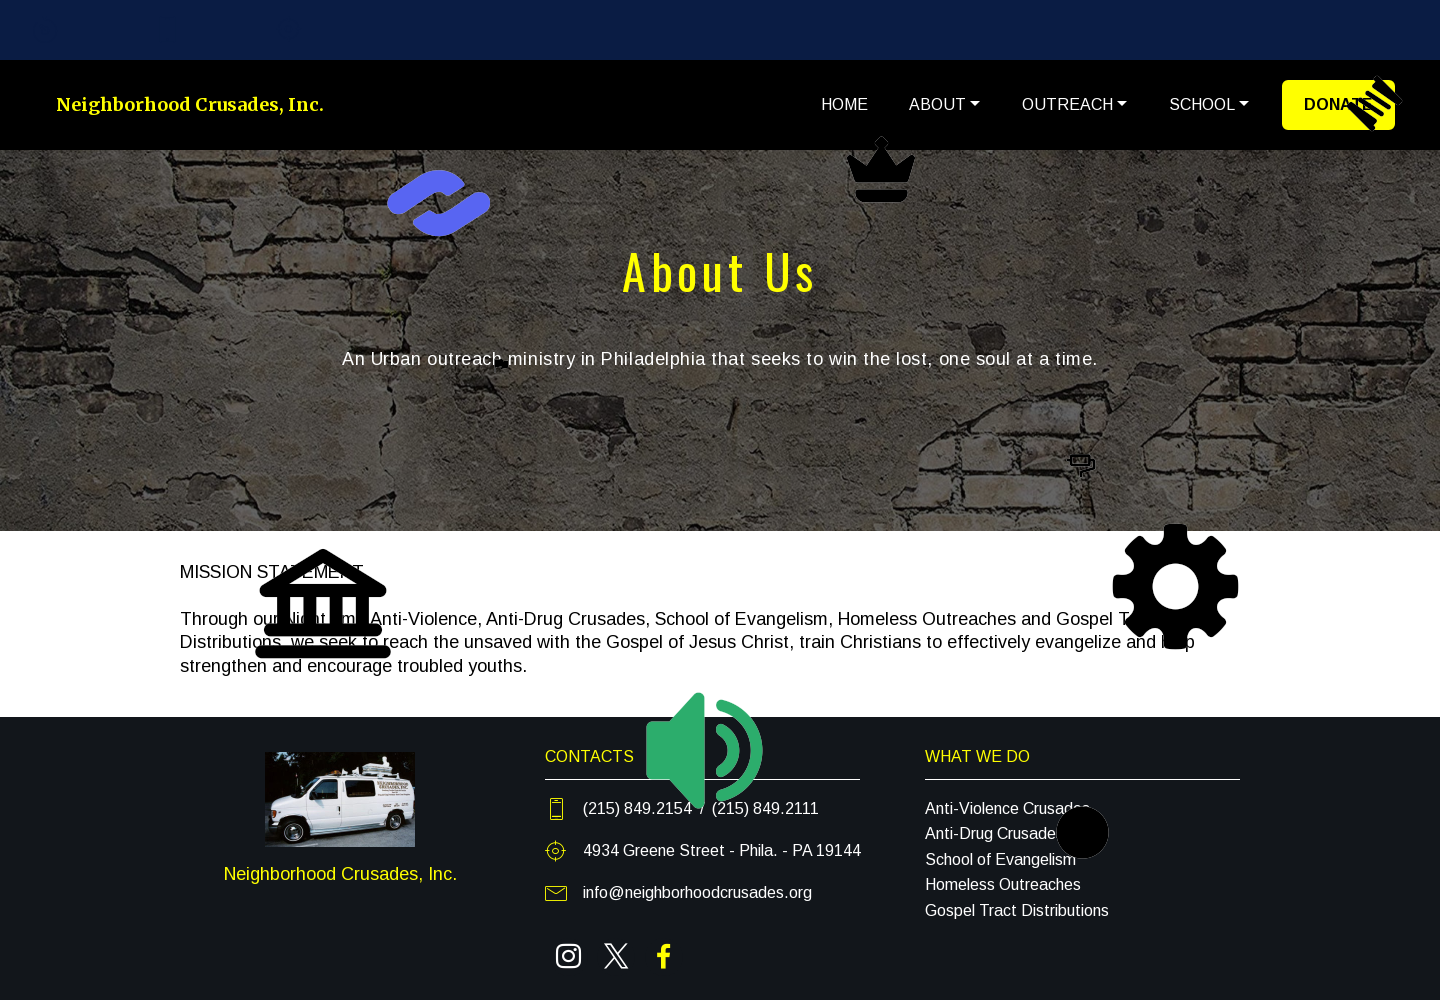  What do you see at coordinates (1175, 586) in the screenshot?
I see `open settings menu` at bounding box center [1175, 586].